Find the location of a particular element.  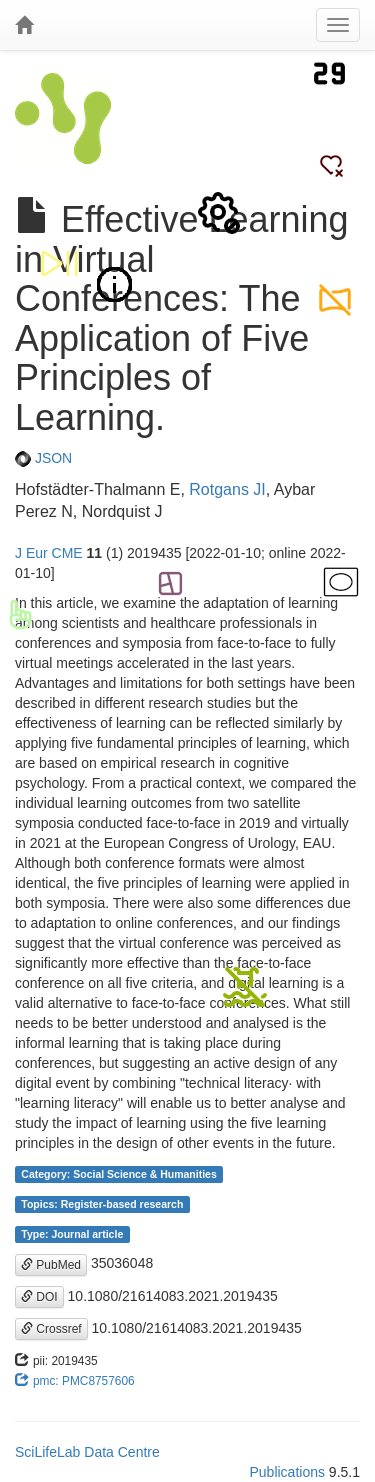

apply vignette effect to photo is located at coordinates (341, 582).